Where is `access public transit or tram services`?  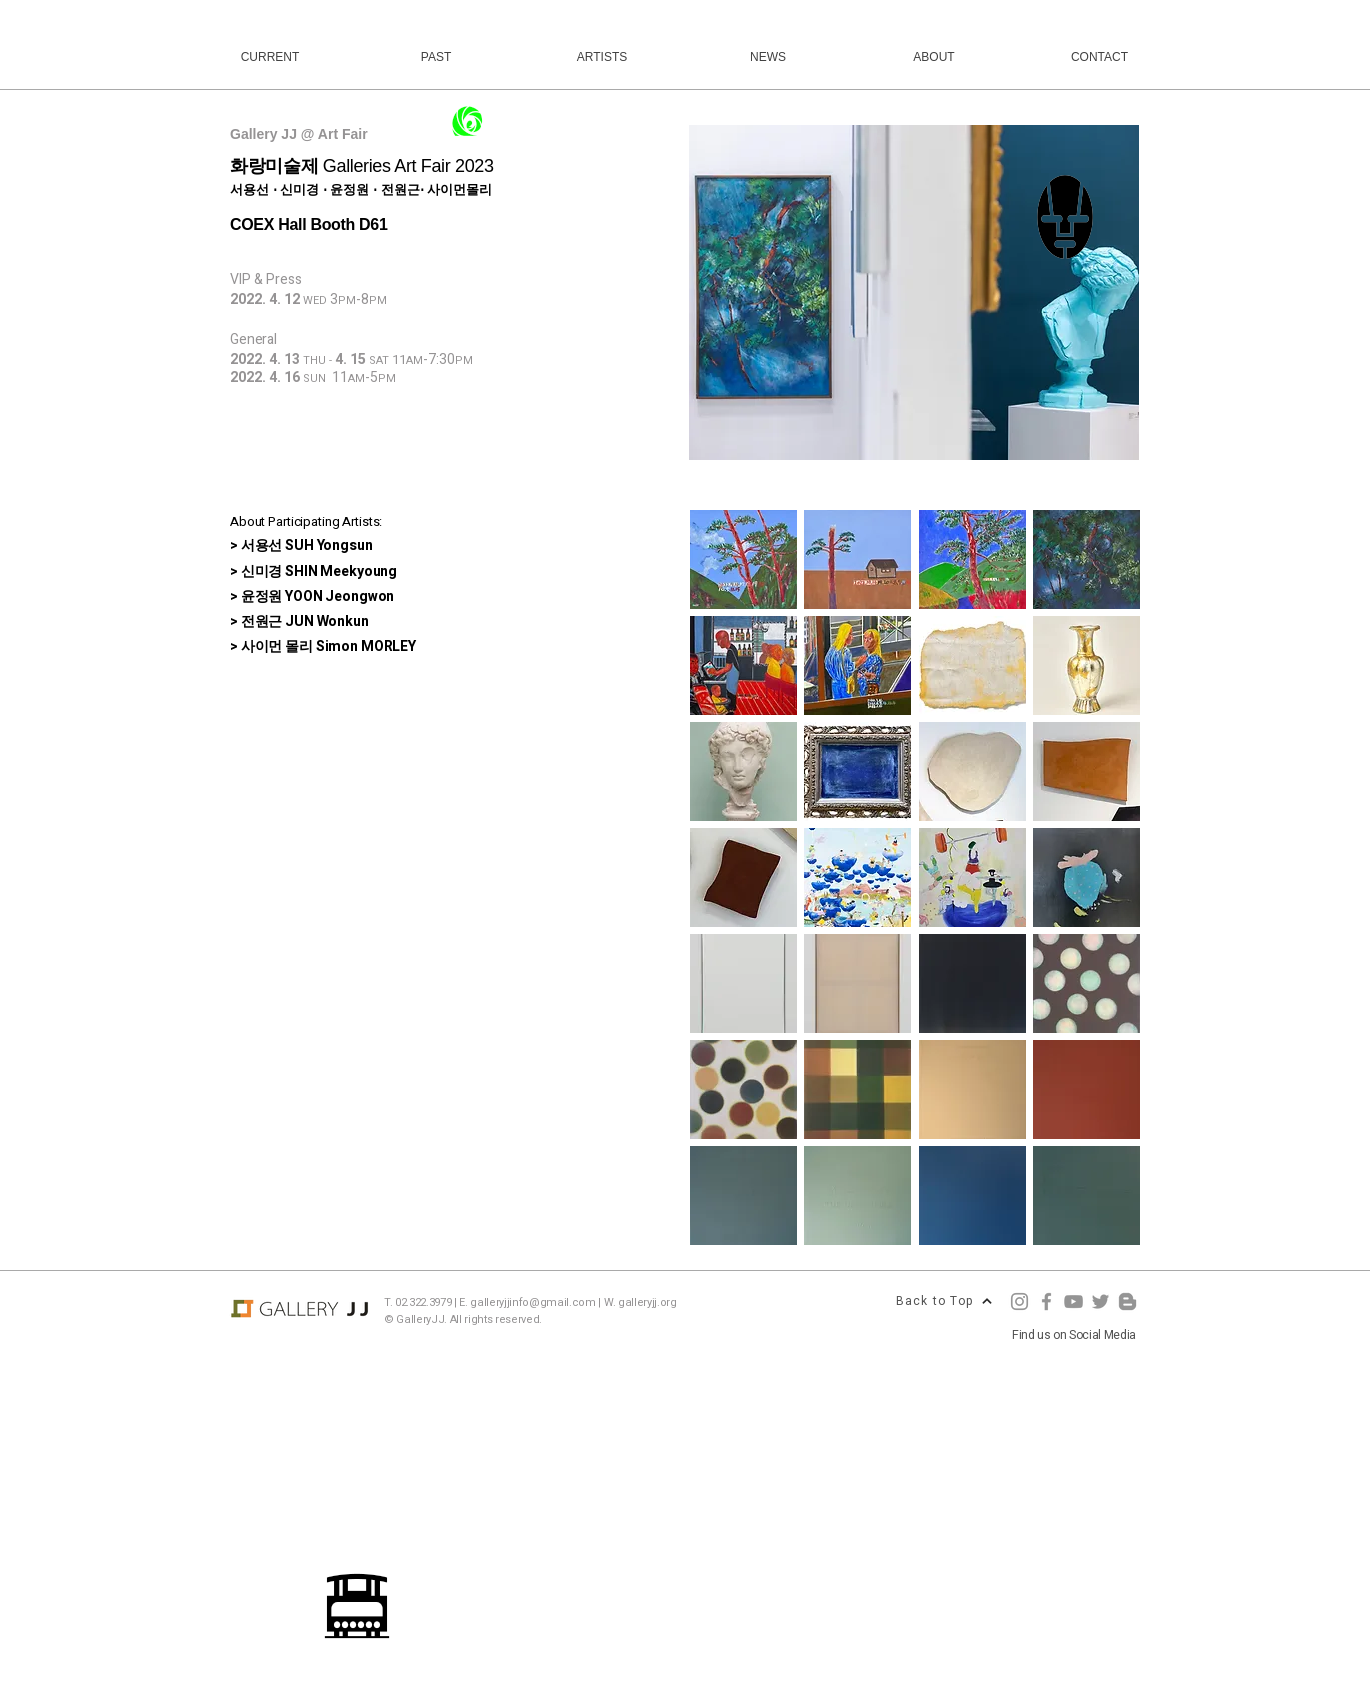
access public transit or tram services is located at coordinates (357, 1606).